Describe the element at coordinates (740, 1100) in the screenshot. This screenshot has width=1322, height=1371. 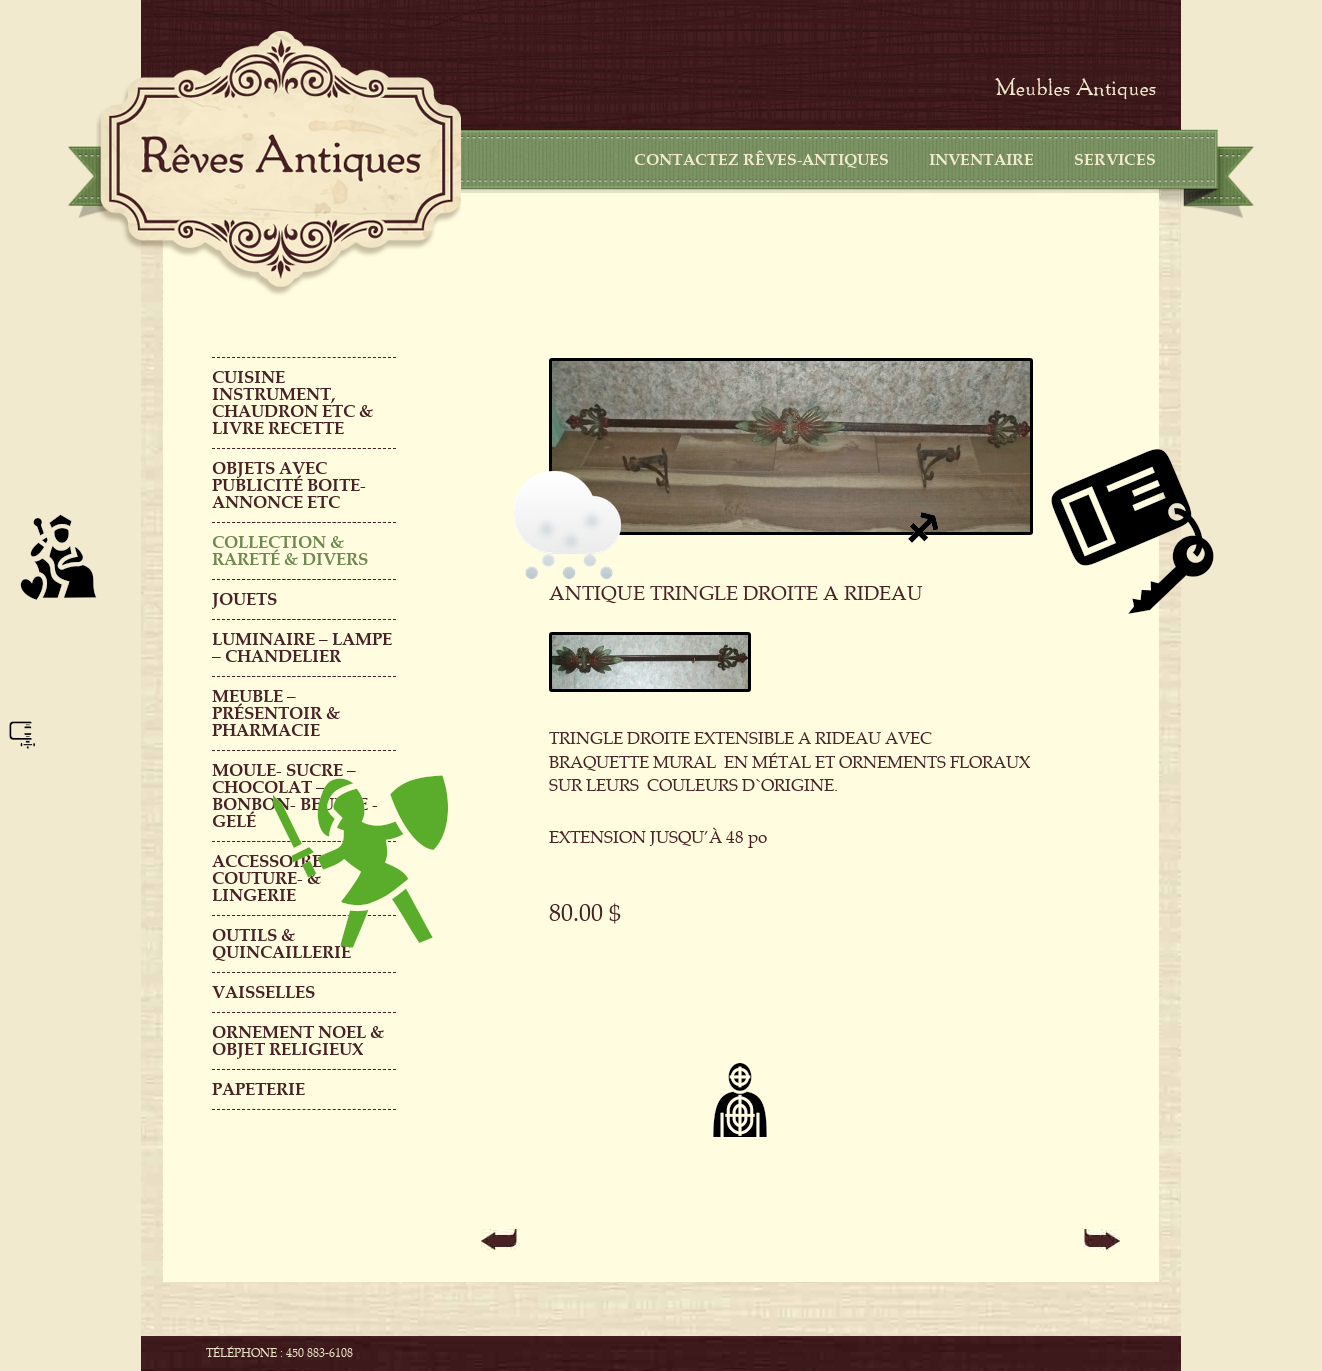
I see `practice target for shooting range simulation` at that location.